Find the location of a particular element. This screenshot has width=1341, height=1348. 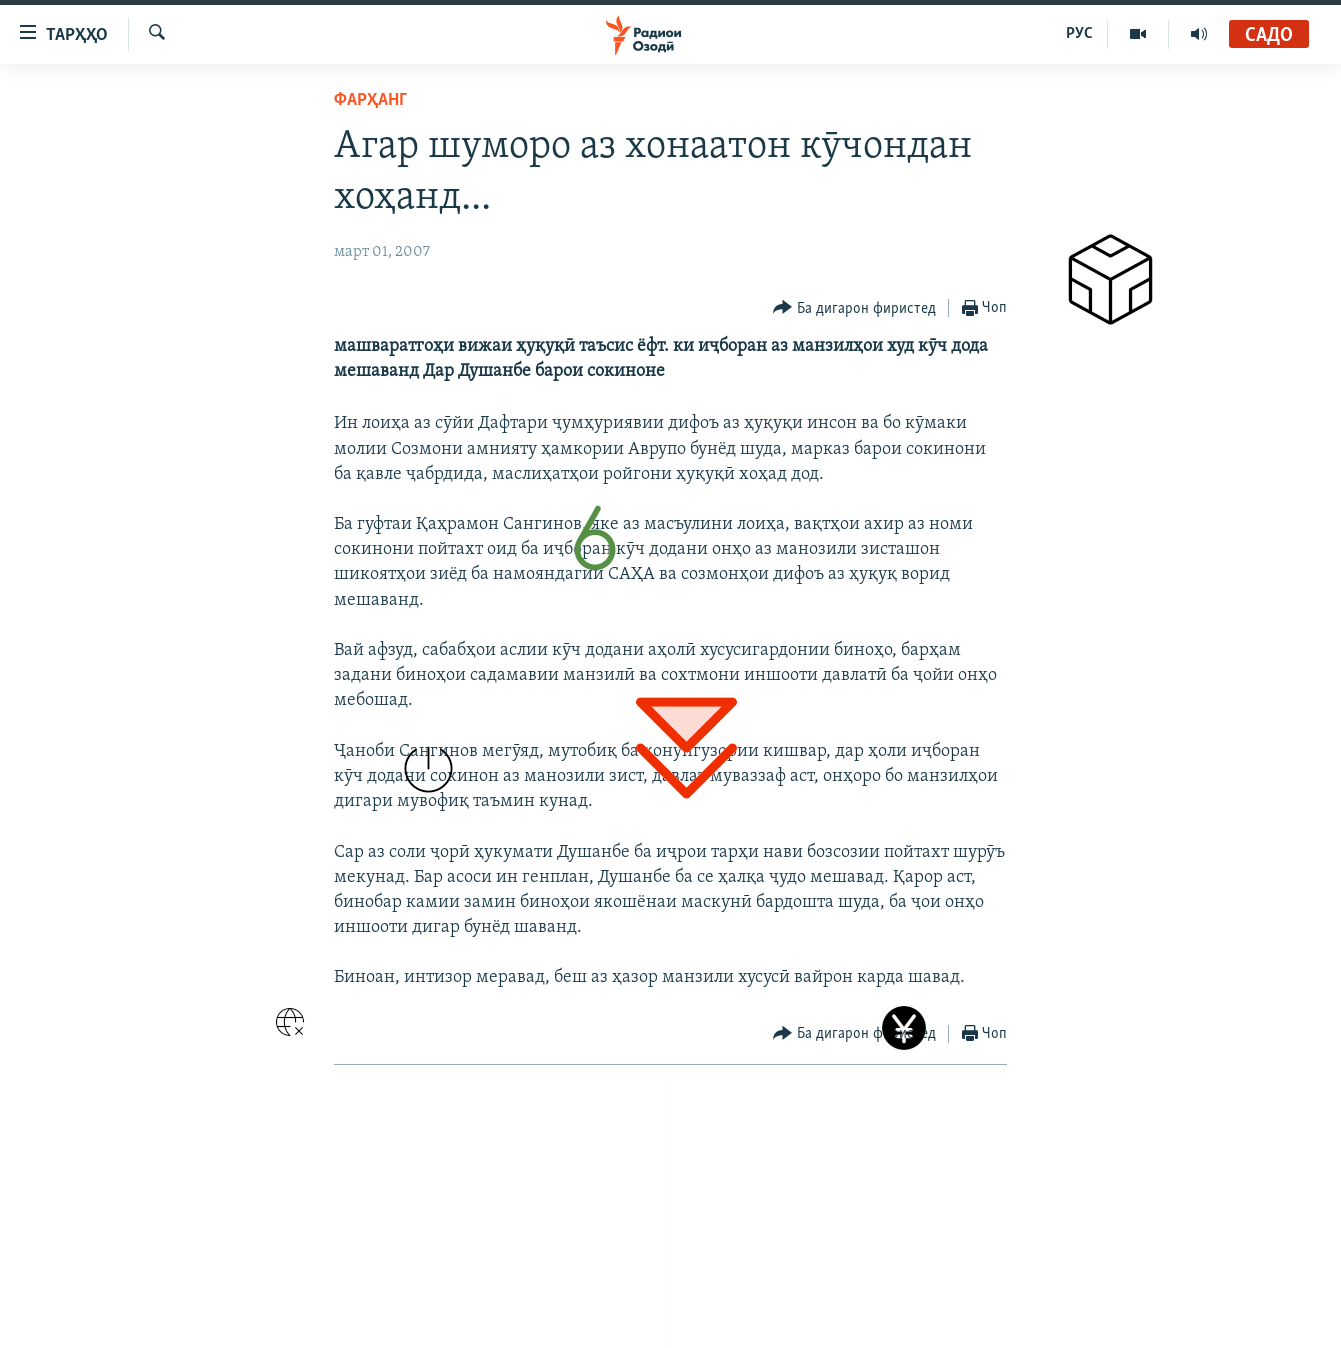

view or select Japanese yen currency is located at coordinates (904, 1028).